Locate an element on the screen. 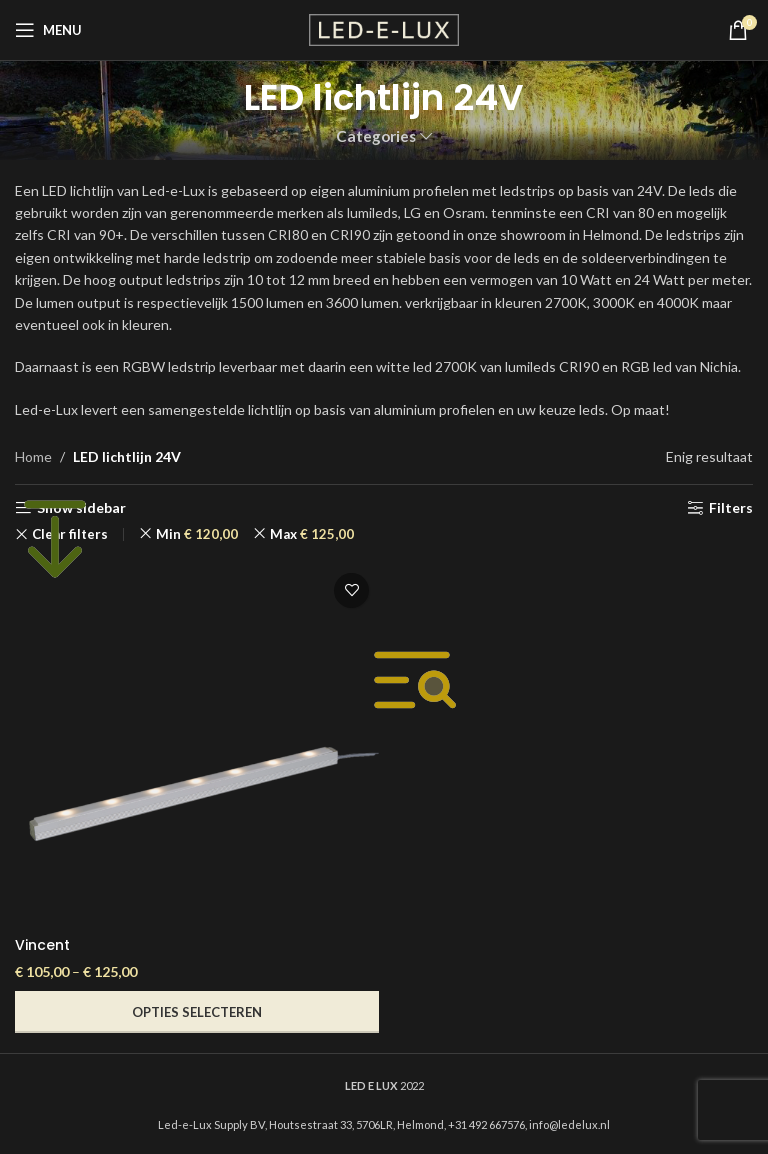 The height and width of the screenshot is (1154, 768). search within a list or document is located at coordinates (412, 680).